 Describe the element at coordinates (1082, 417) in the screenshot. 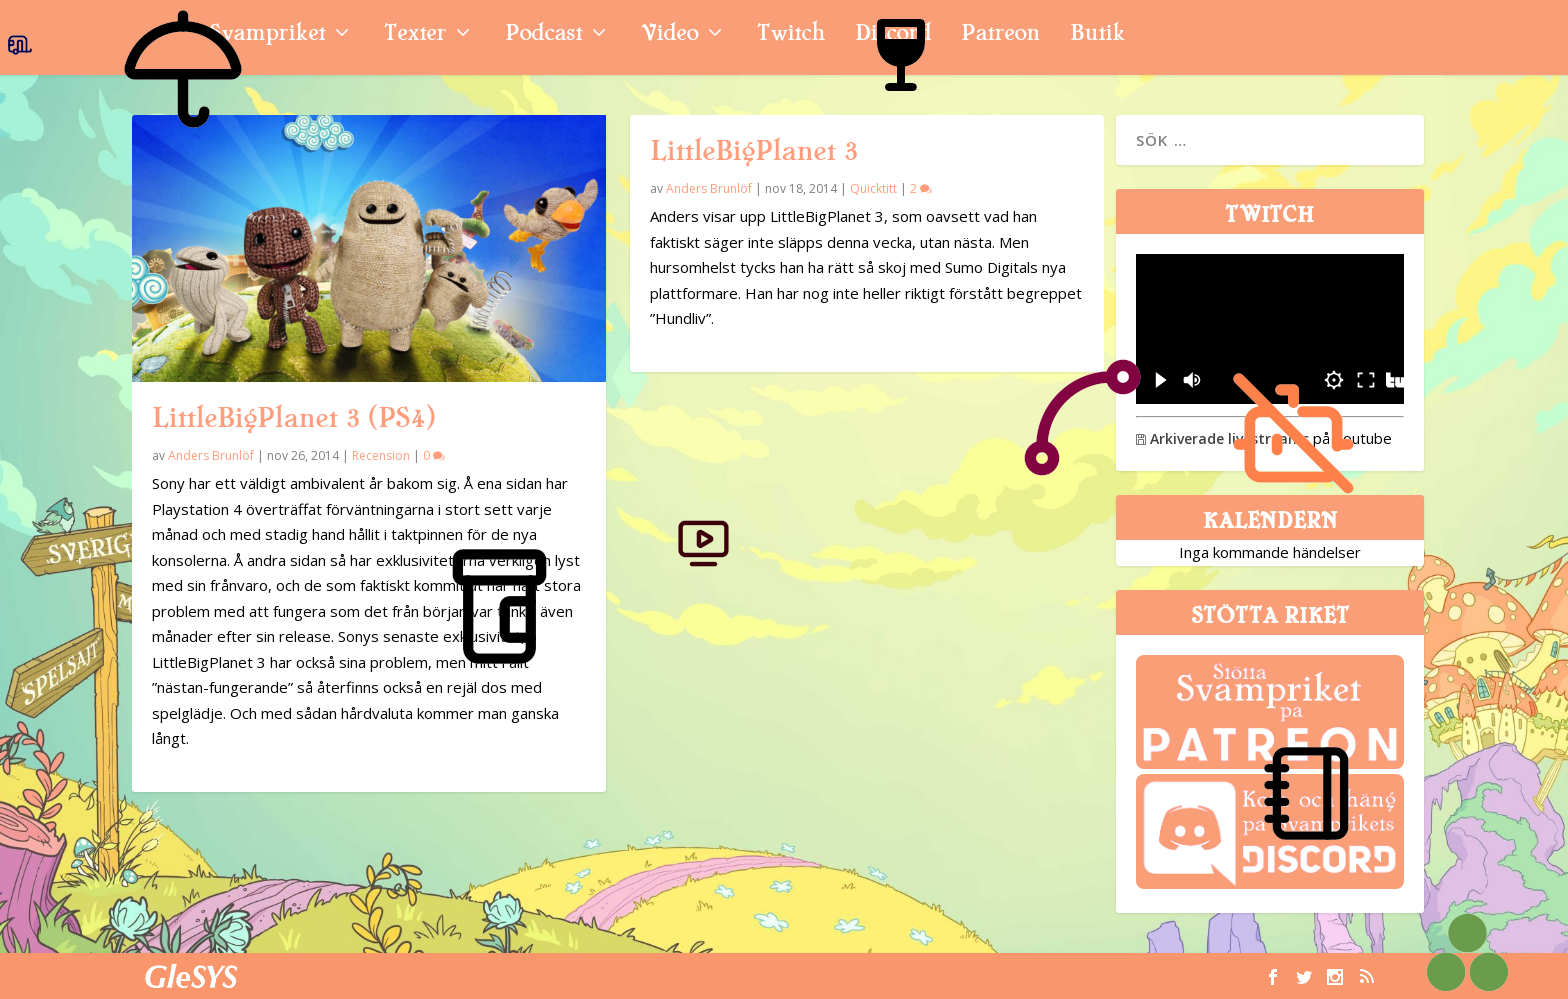

I see `draw a curved path or bezier line` at that location.